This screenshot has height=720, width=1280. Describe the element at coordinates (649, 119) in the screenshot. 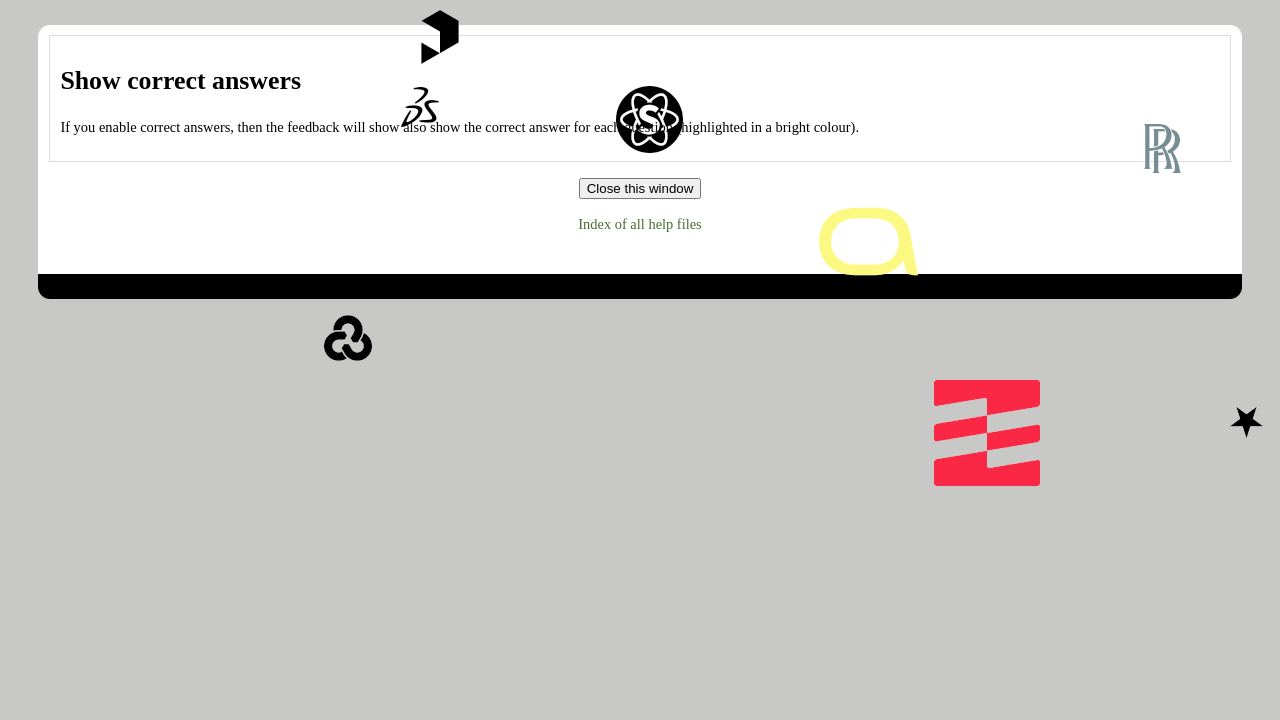

I see `semantic ui react library logo` at that location.